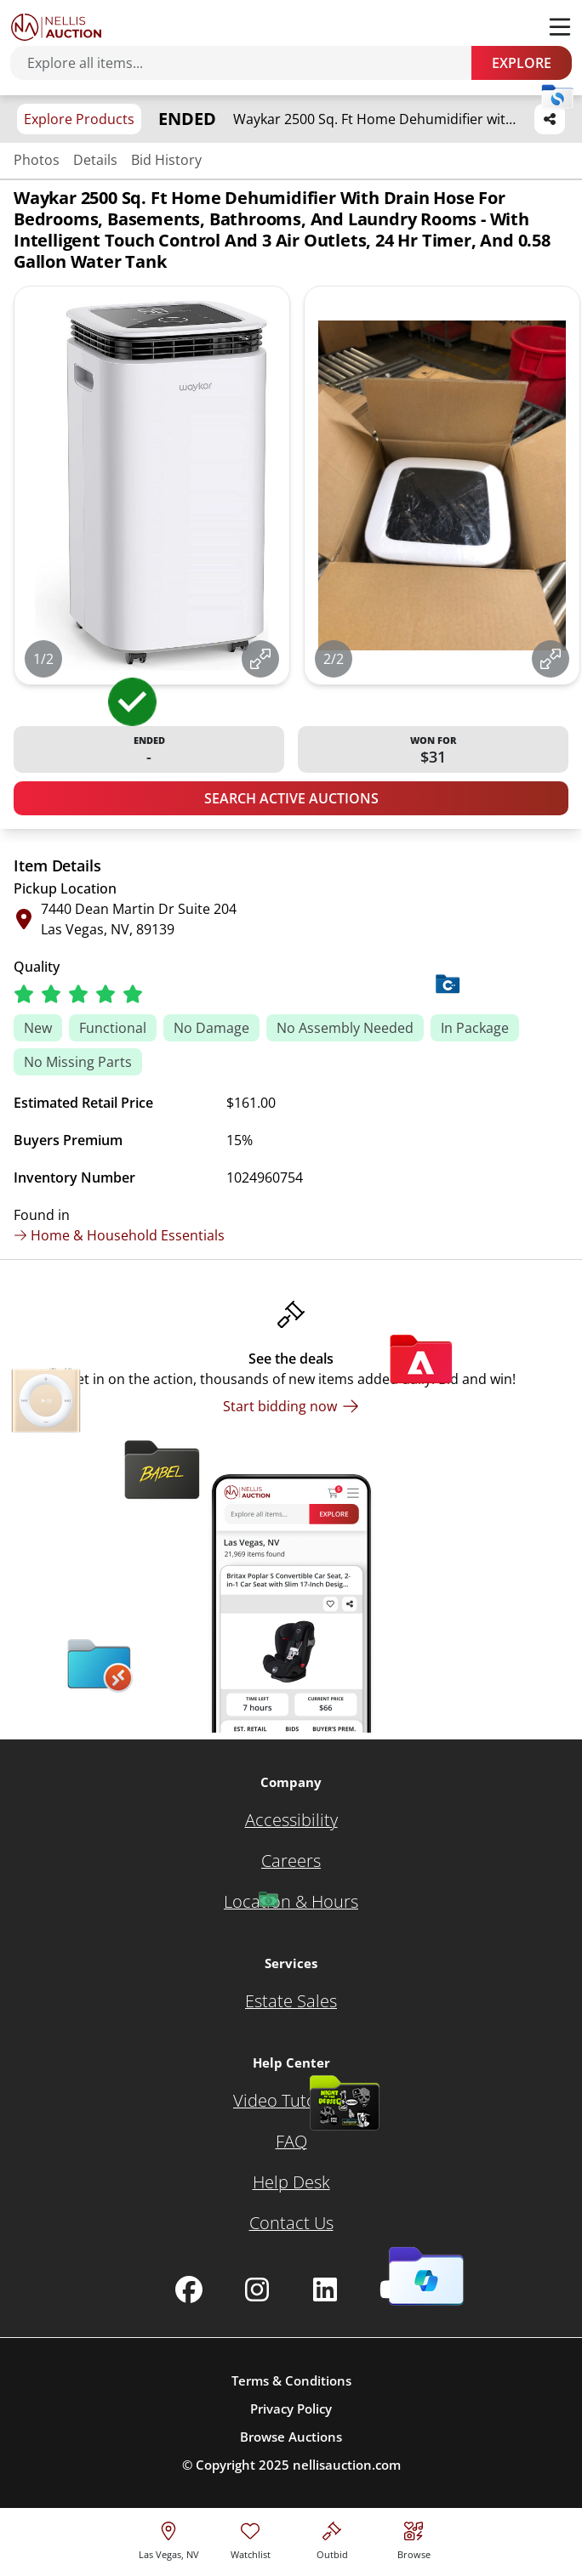  What do you see at coordinates (99, 1665) in the screenshot?
I see `open folder containing microsoft remote desktop files` at bounding box center [99, 1665].